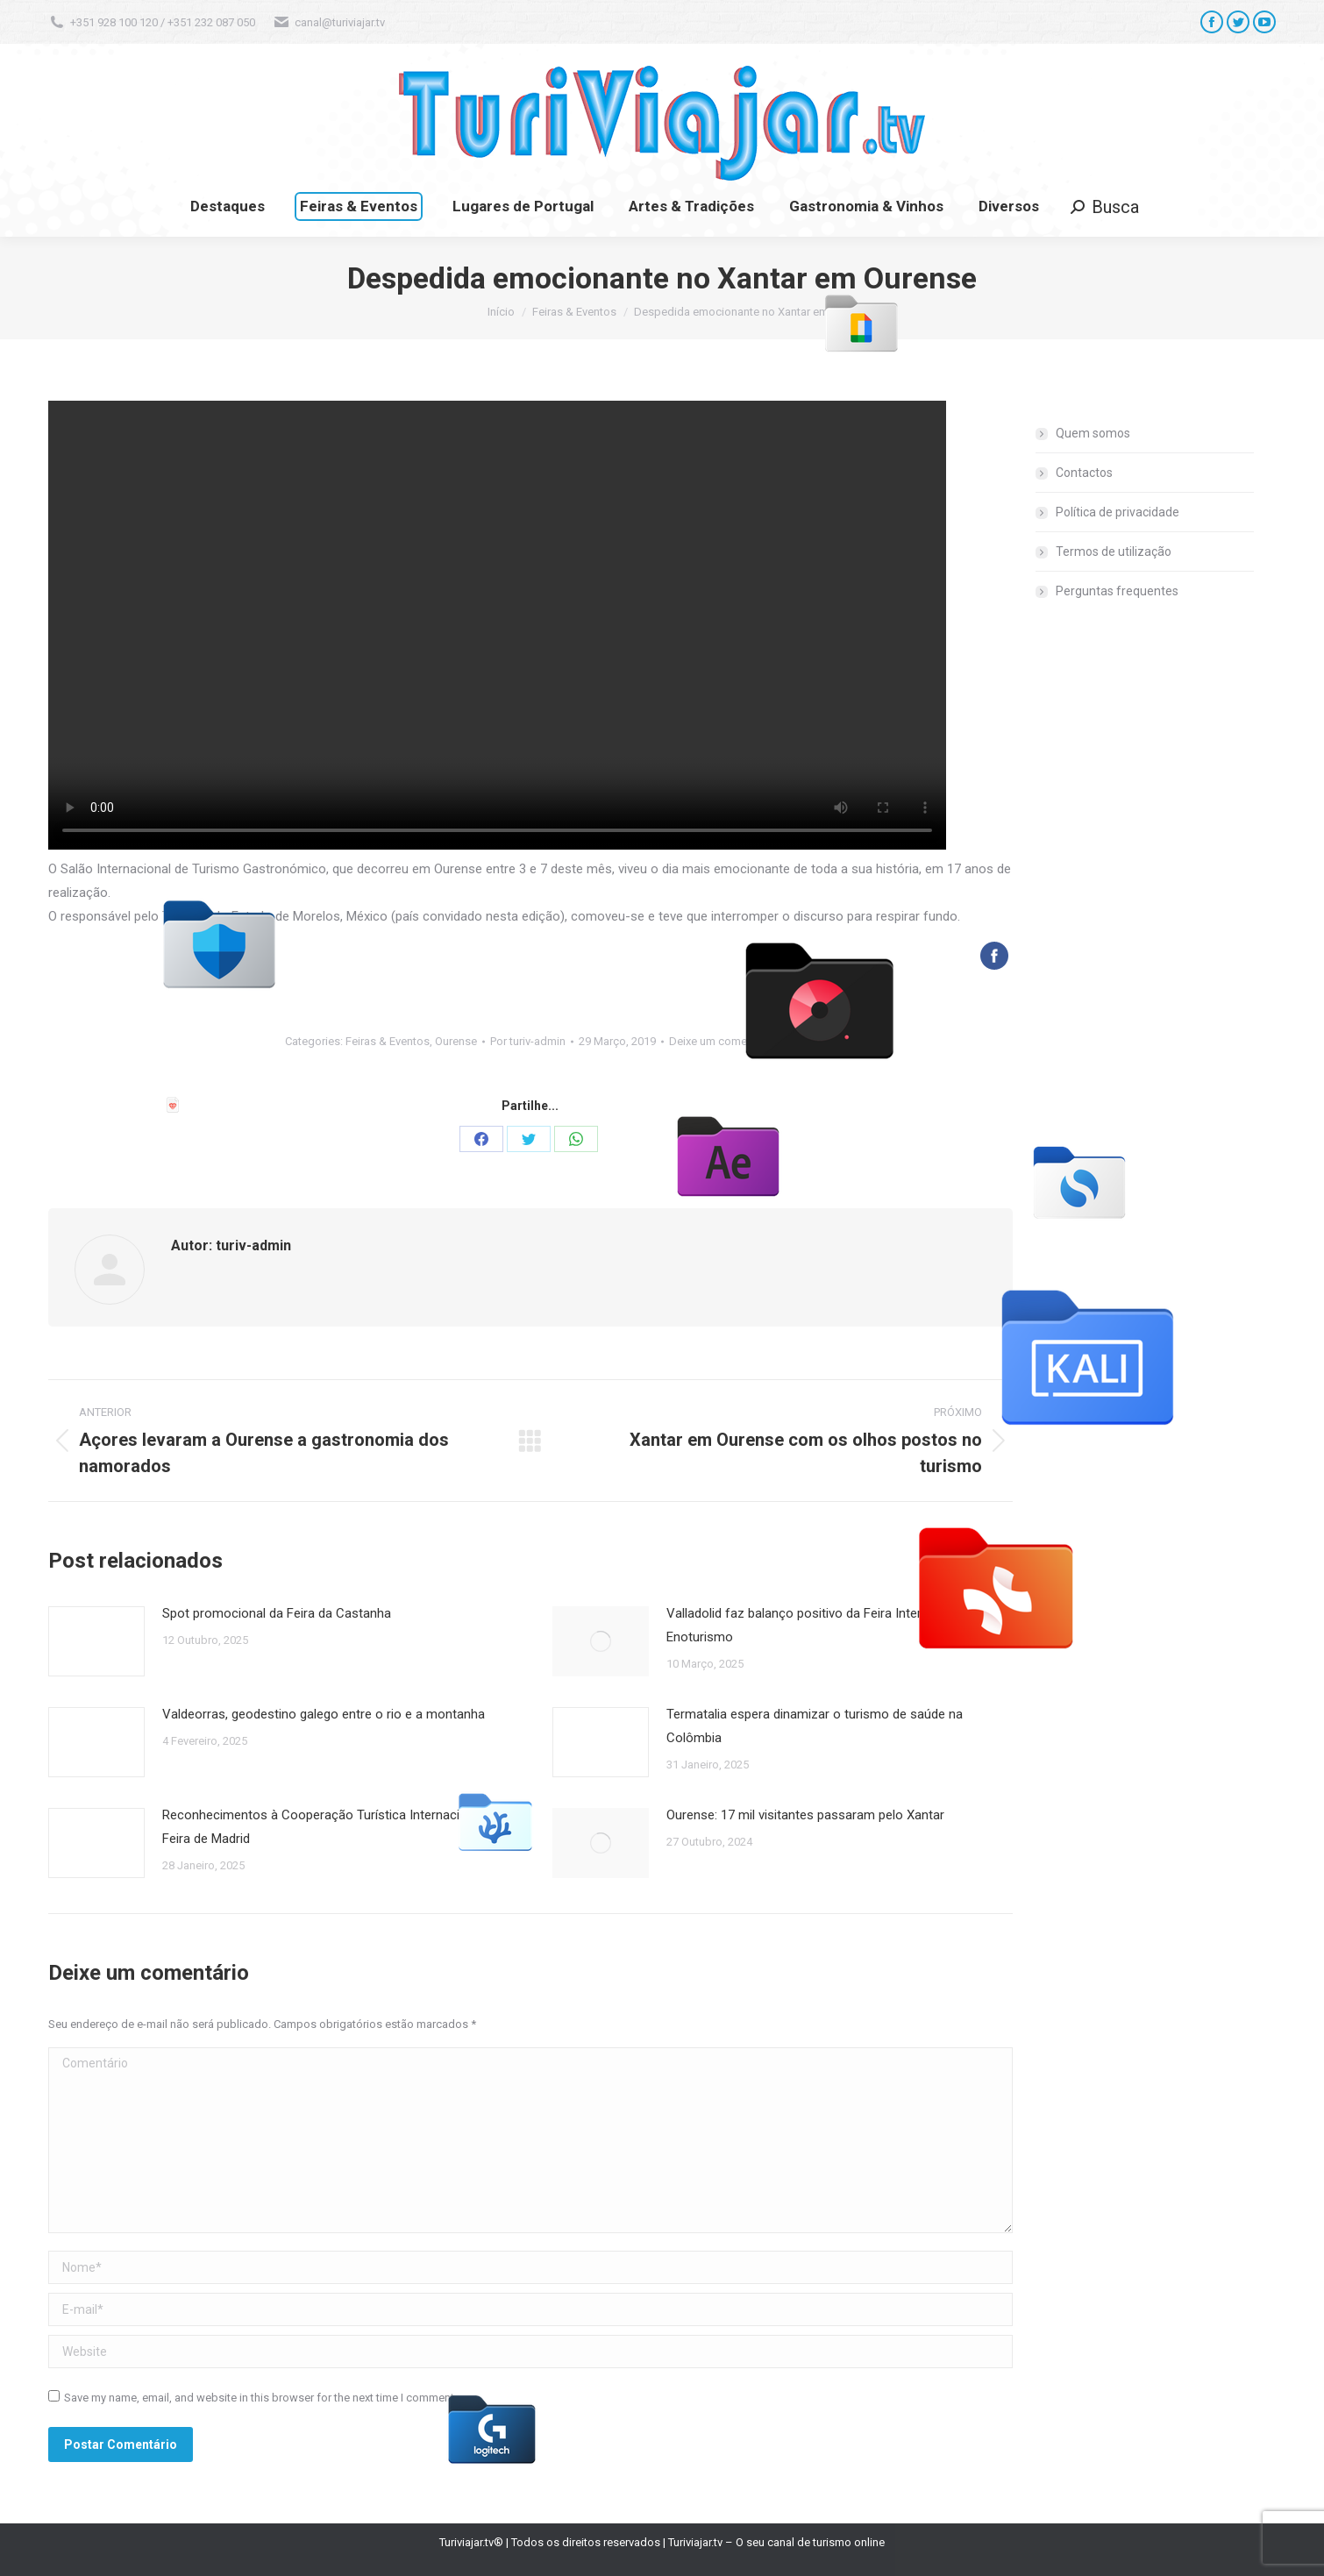  What do you see at coordinates (1086, 1362) in the screenshot?
I see `folder containing kali linux files or tools` at bounding box center [1086, 1362].